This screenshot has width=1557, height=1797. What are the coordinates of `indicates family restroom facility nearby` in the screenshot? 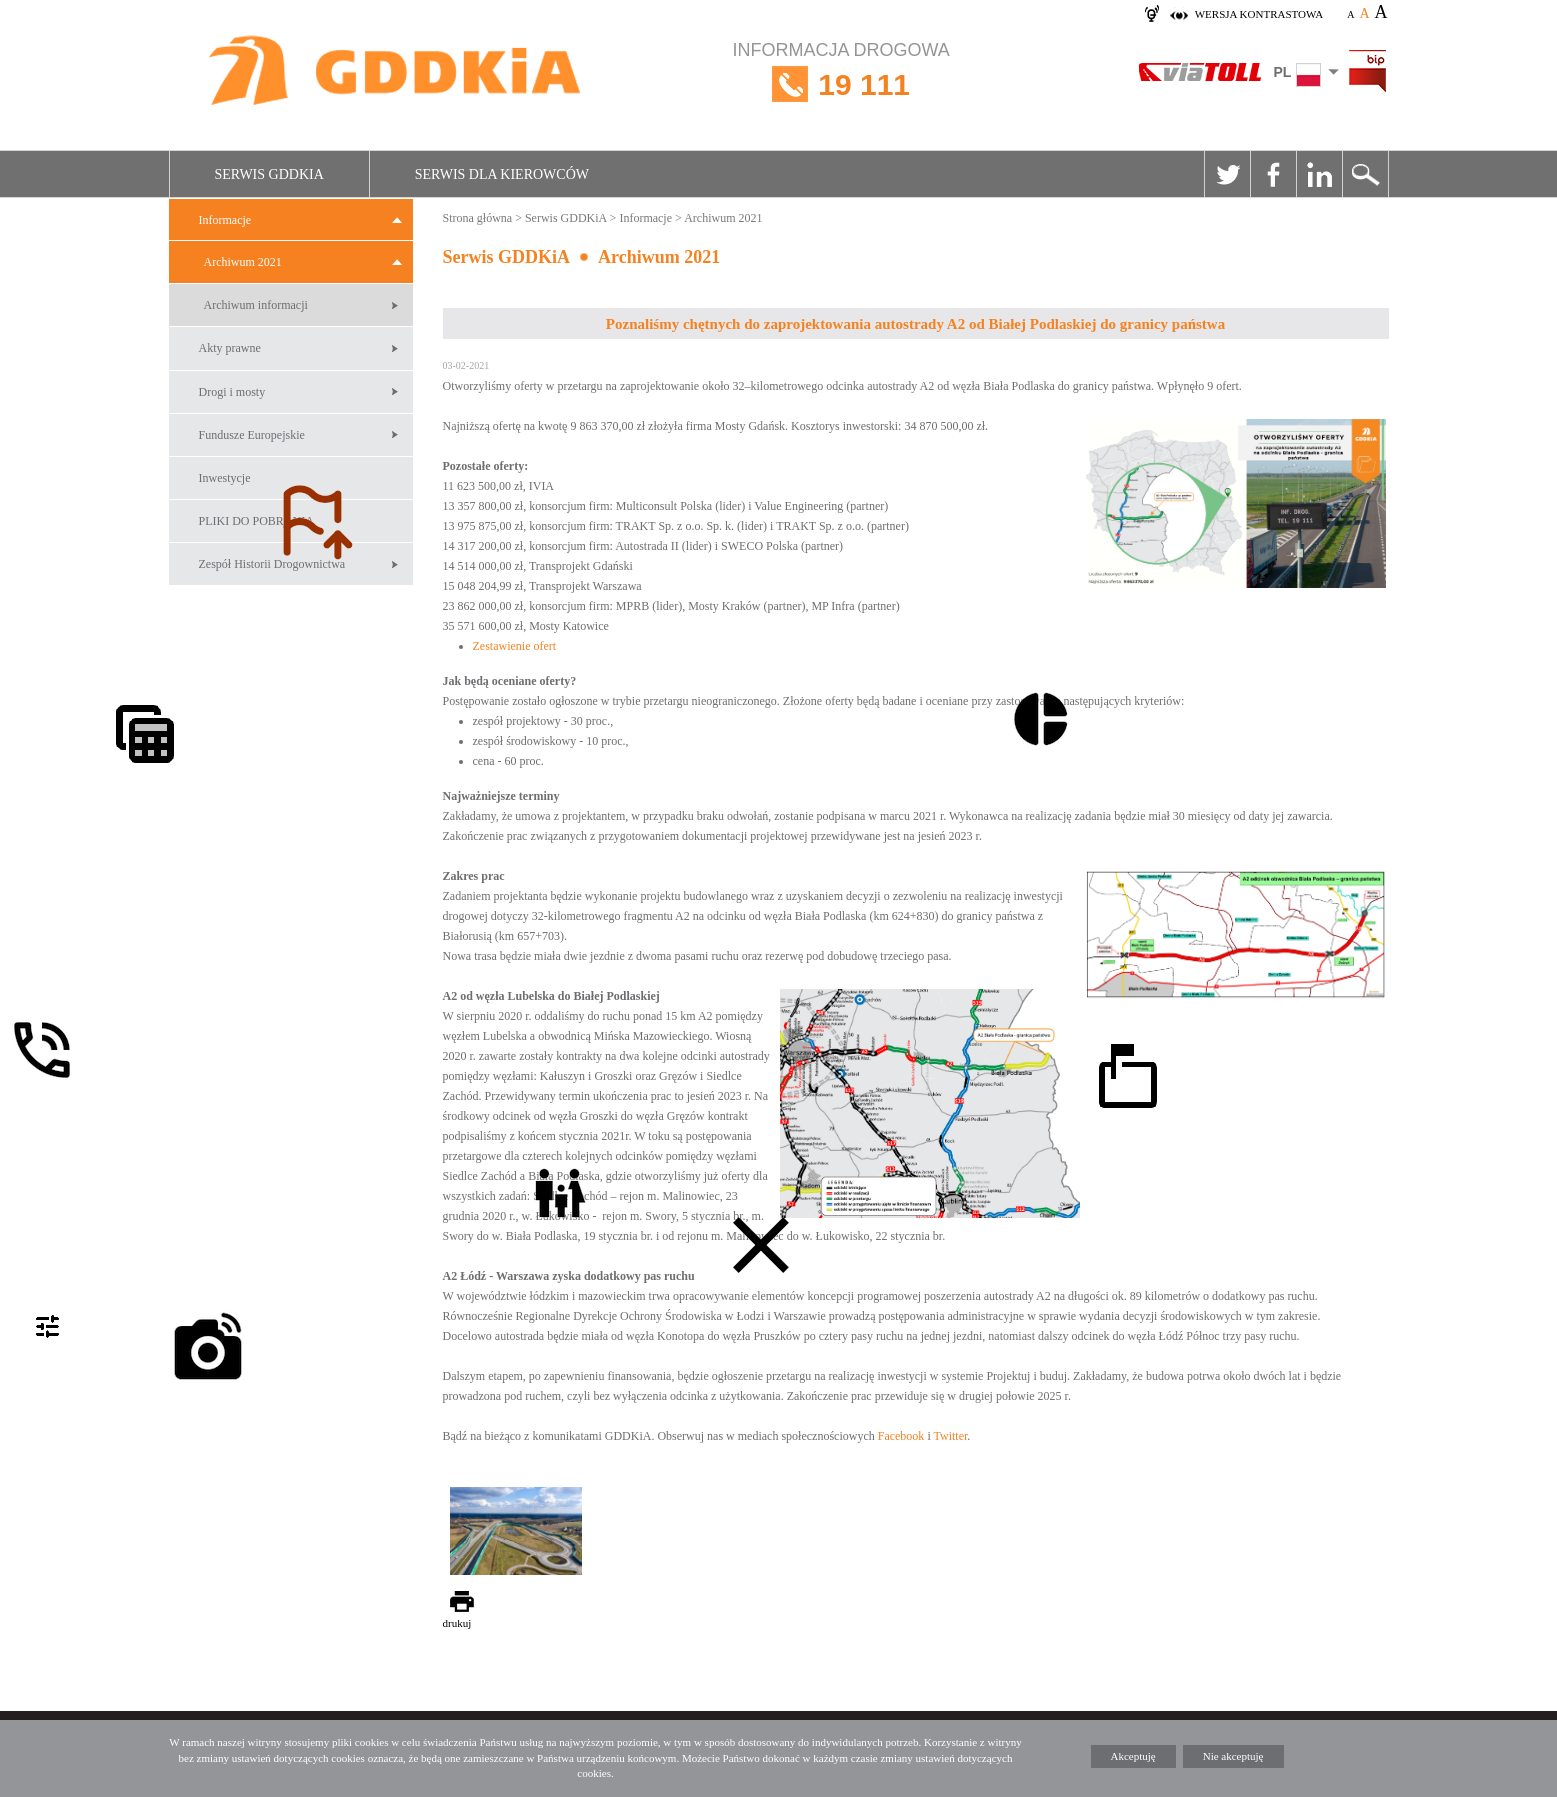 It's located at (560, 1193).